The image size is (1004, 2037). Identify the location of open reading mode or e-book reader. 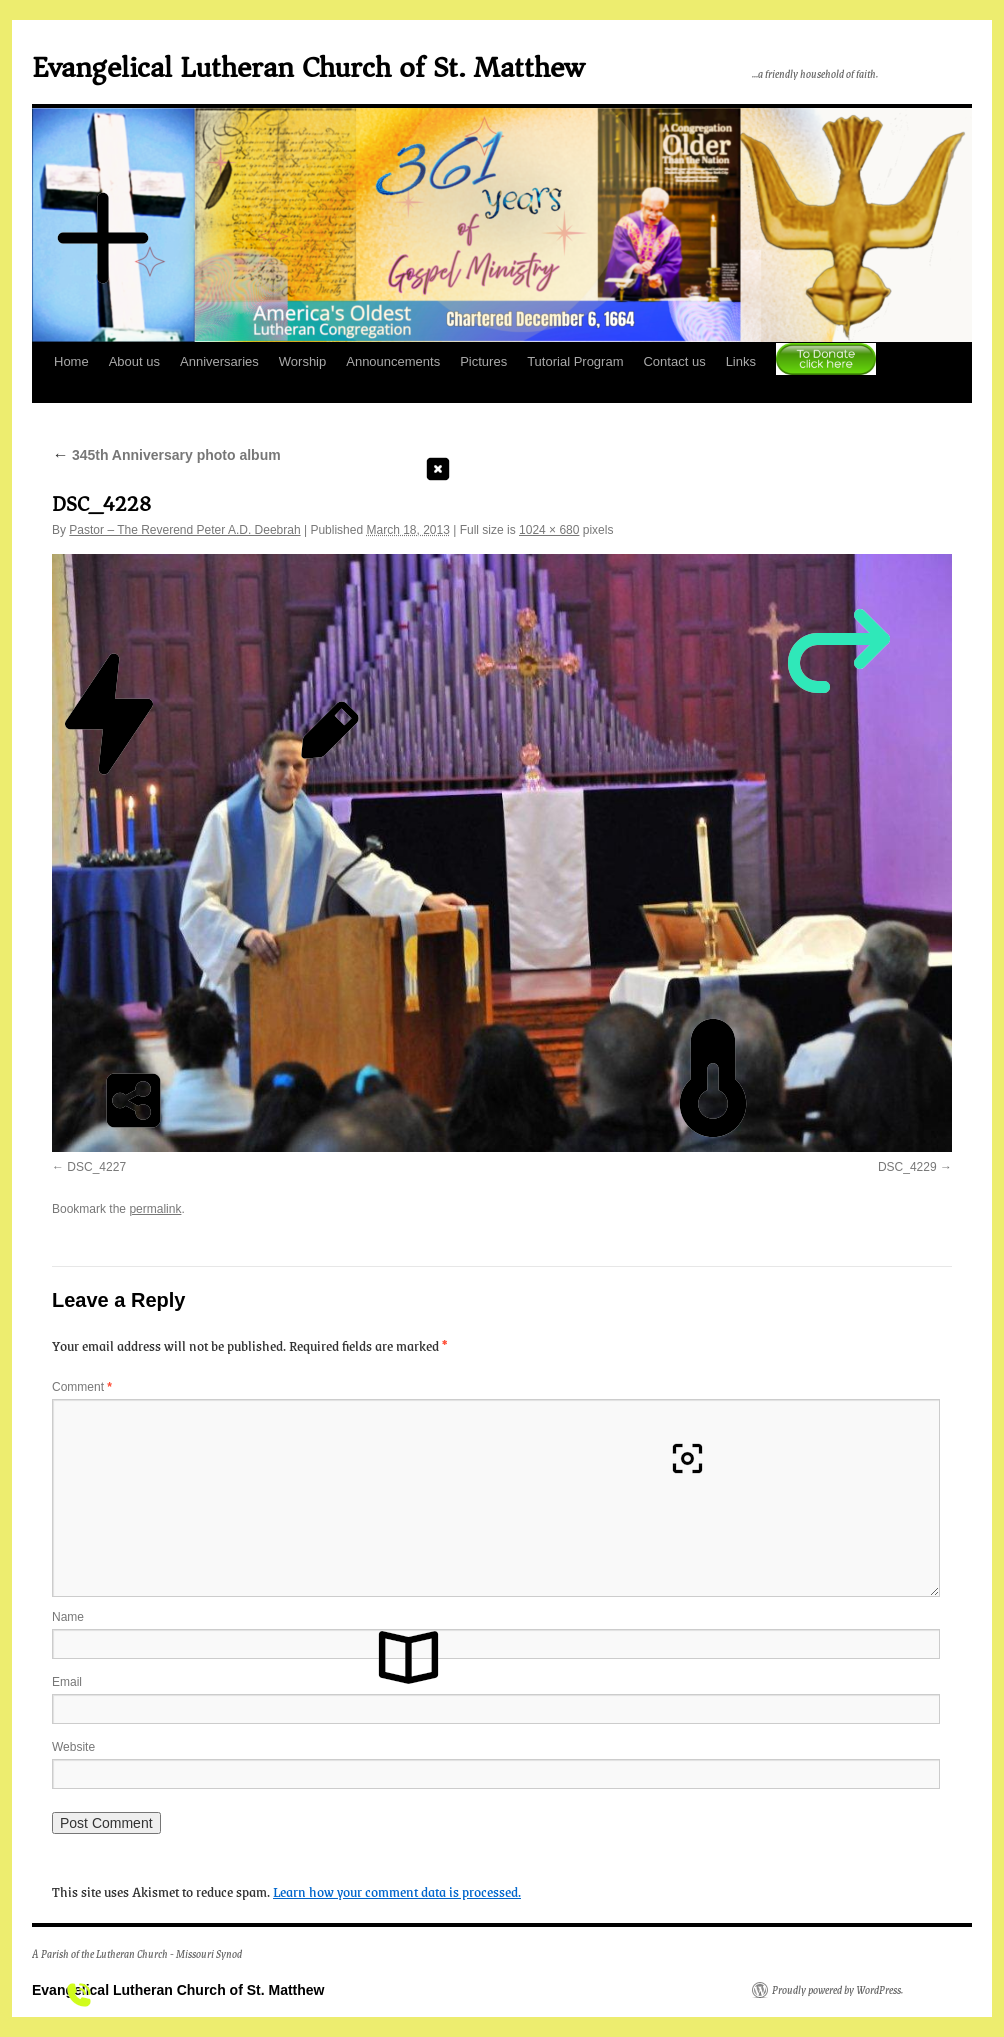
(408, 1657).